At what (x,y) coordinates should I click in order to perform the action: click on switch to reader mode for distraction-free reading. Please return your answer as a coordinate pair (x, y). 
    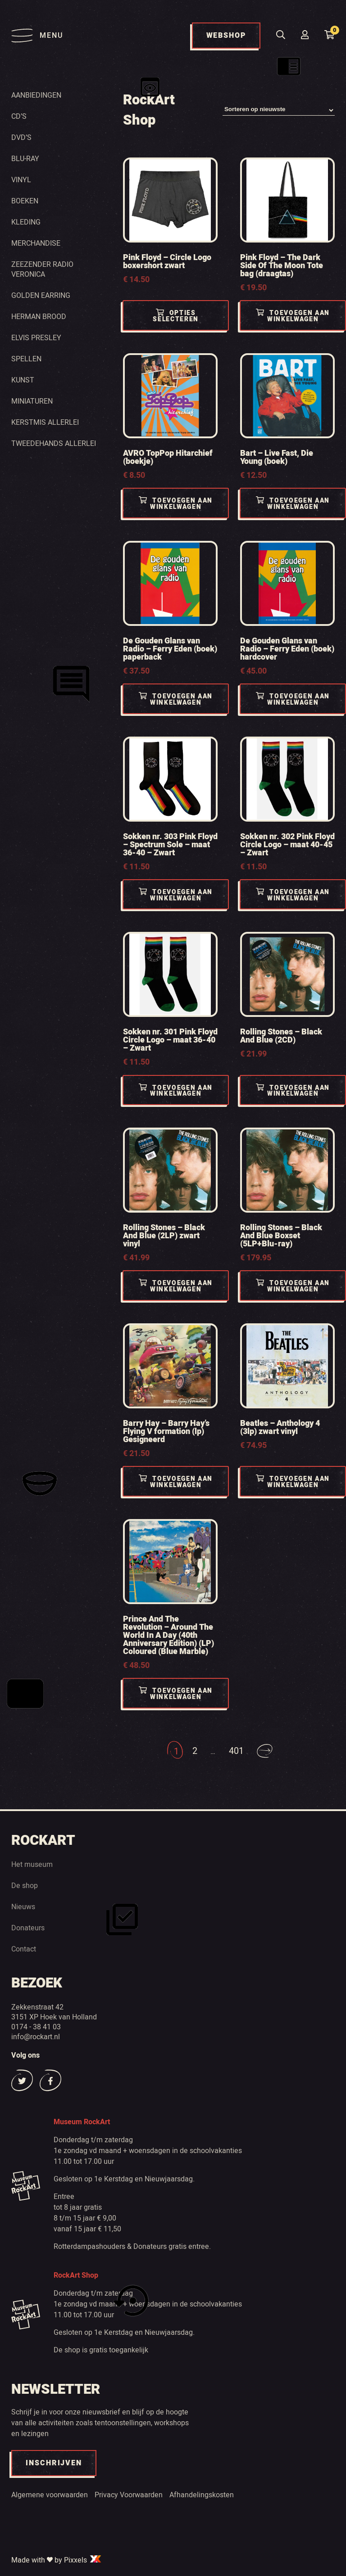
    Looking at the image, I should click on (289, 66).